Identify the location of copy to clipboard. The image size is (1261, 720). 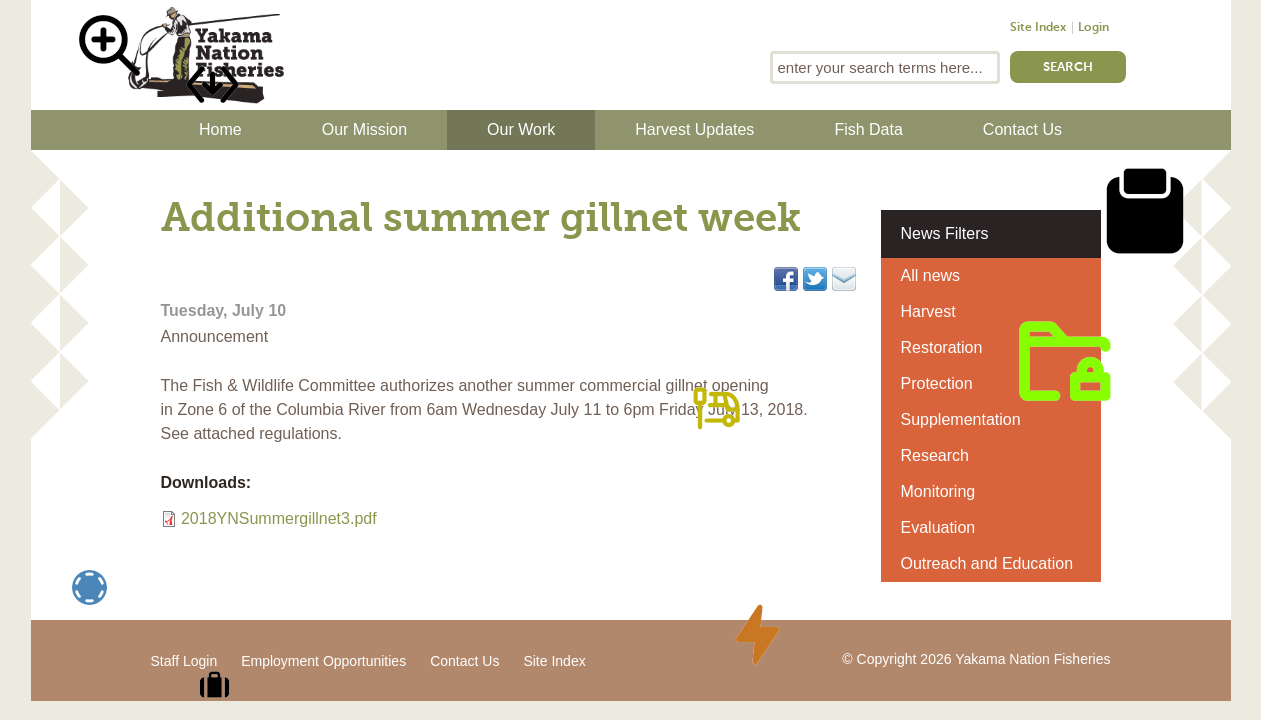
(1145, 211).